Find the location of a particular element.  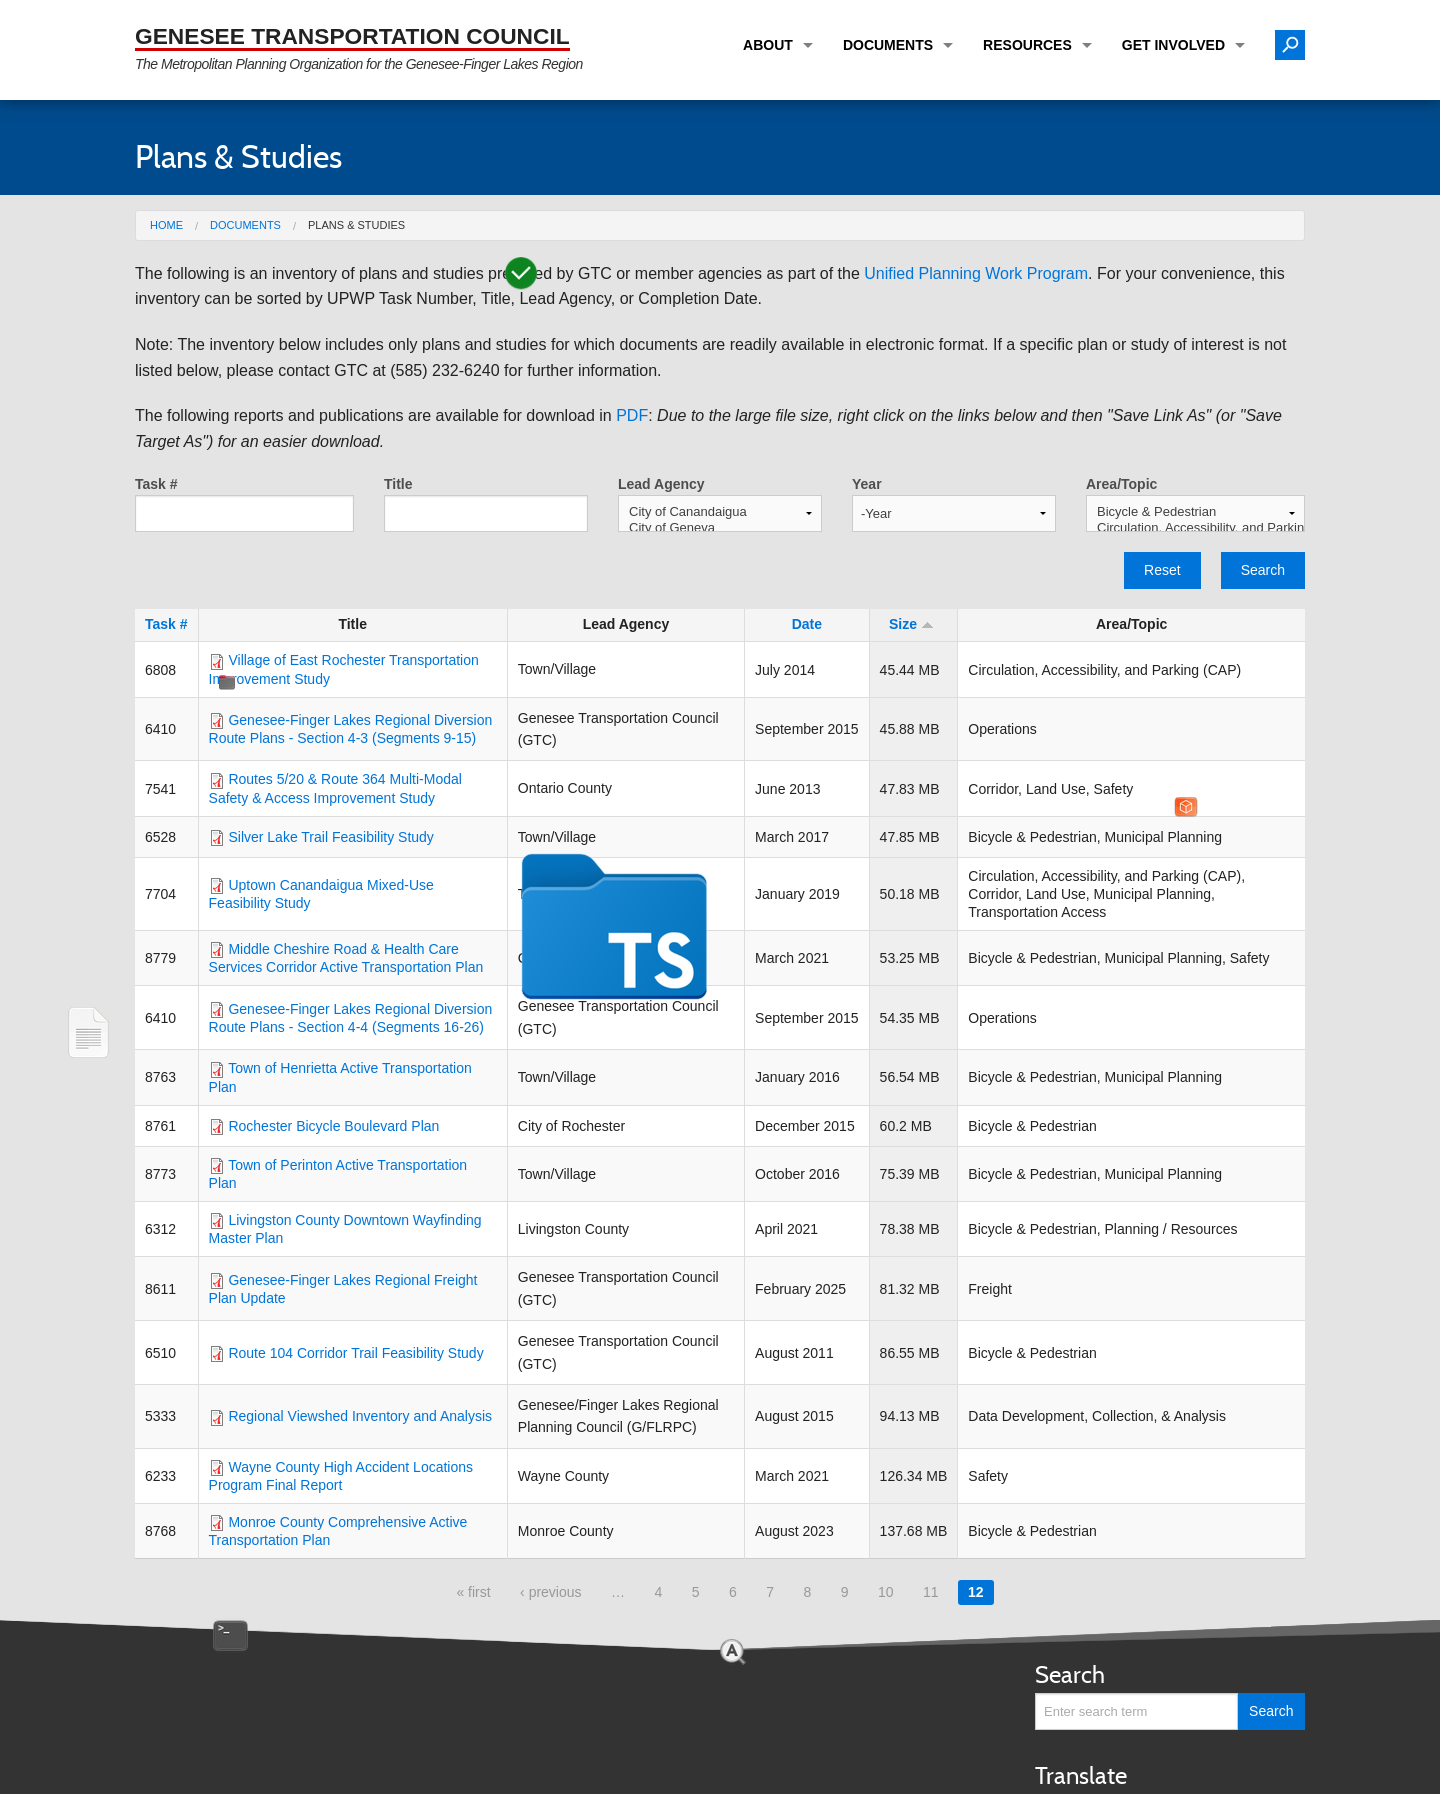

search for text within a document is located at coordinates (733, 1652).